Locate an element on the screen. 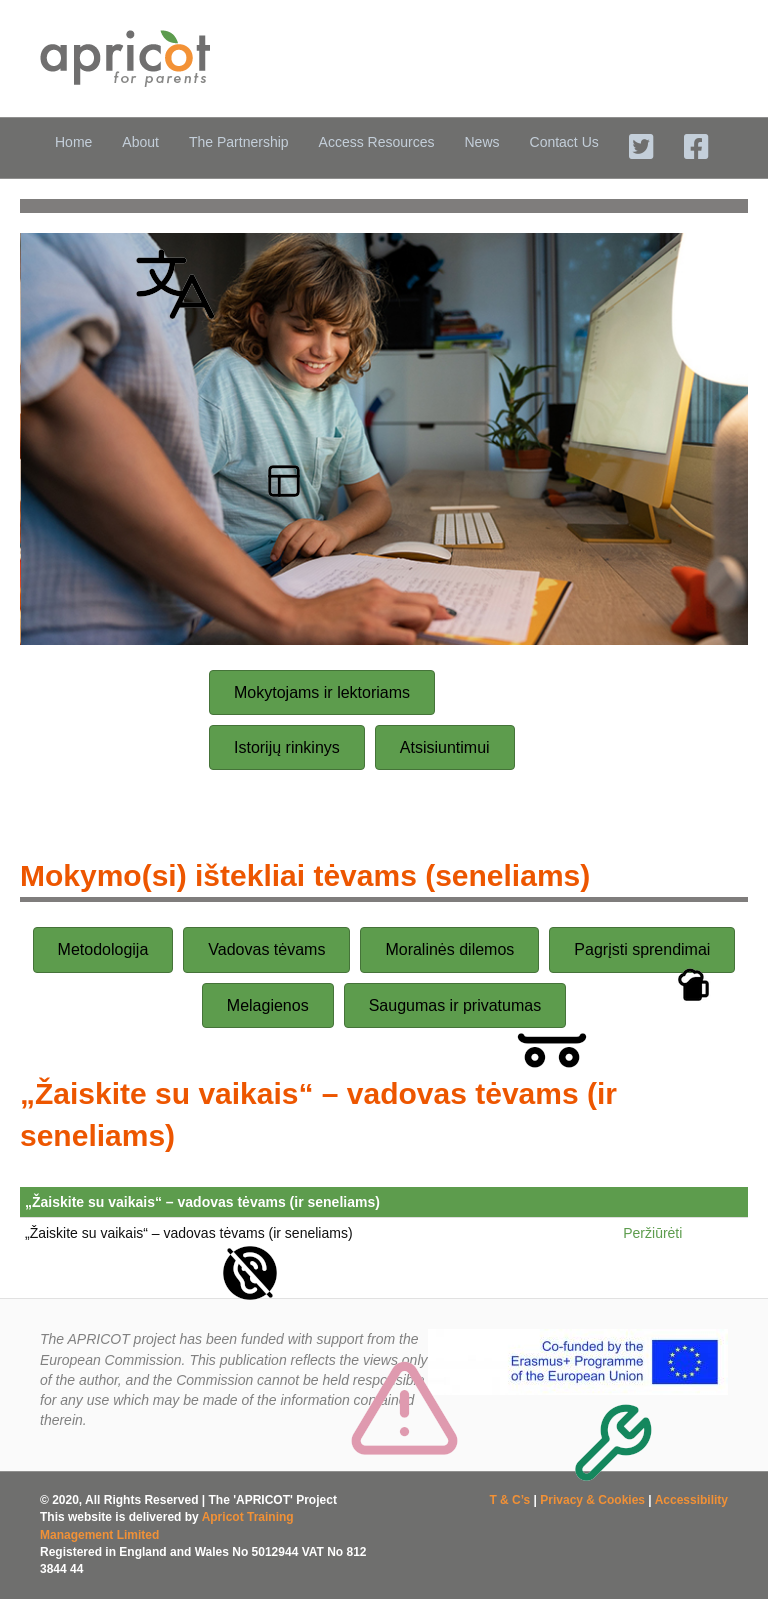  change page layout or view is located at coordinates (284, 481).